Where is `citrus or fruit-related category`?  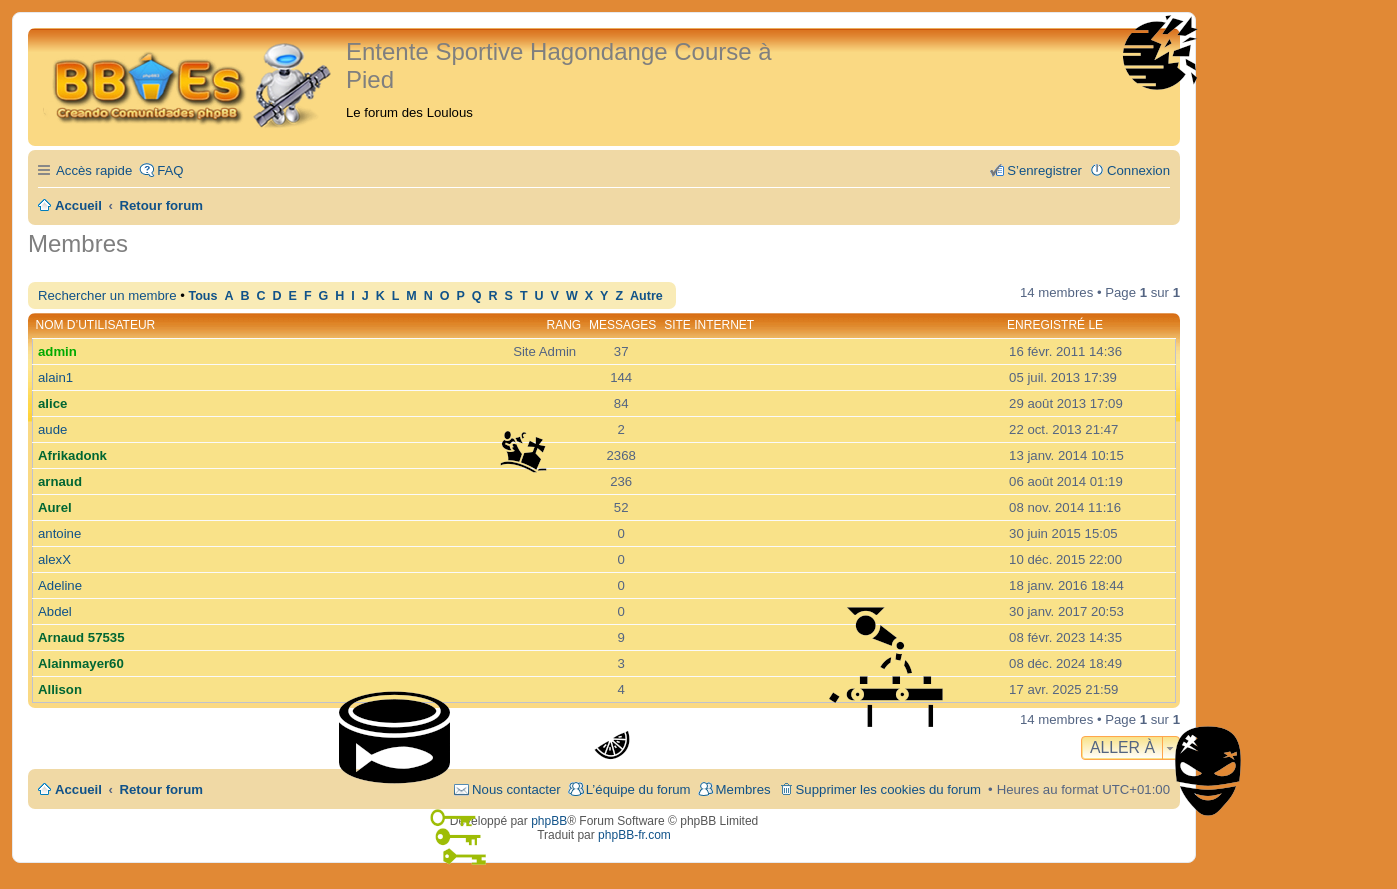 citrus or fruit-related category is located at coordinates (612, 745).